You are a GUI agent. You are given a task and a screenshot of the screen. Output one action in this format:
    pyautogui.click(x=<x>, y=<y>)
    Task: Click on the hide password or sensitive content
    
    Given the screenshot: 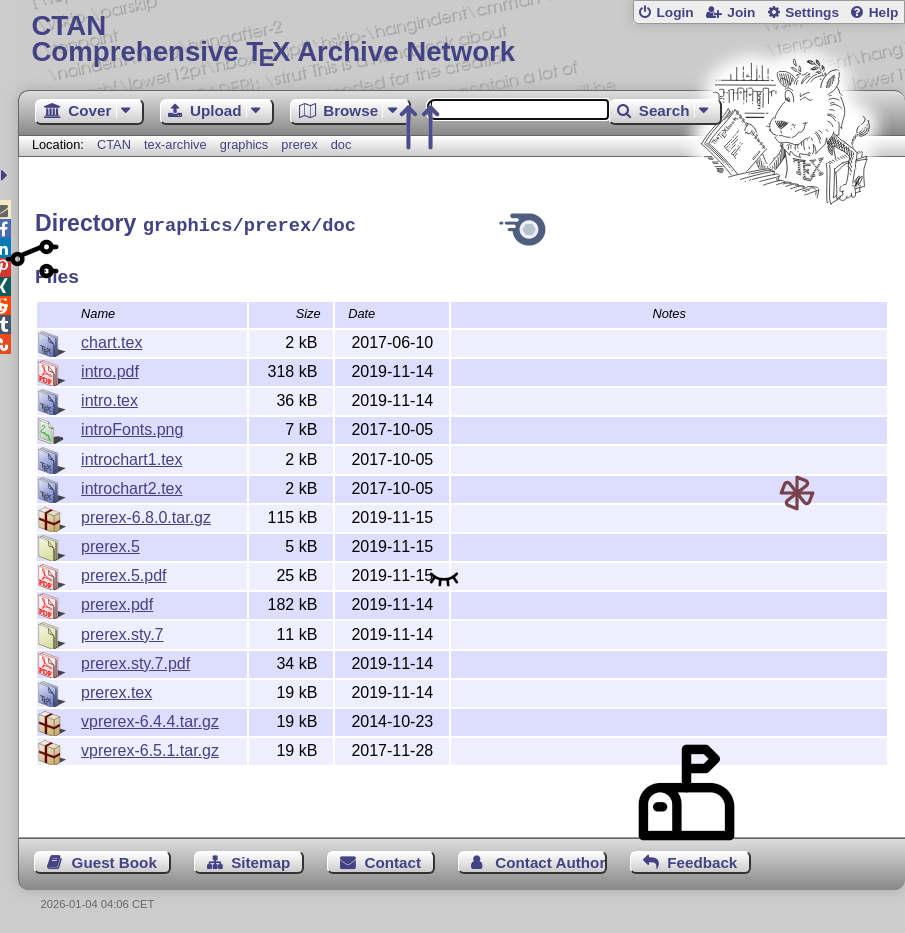 What is the action you would take?
    pyautogui.click(x=444, y=578)
    